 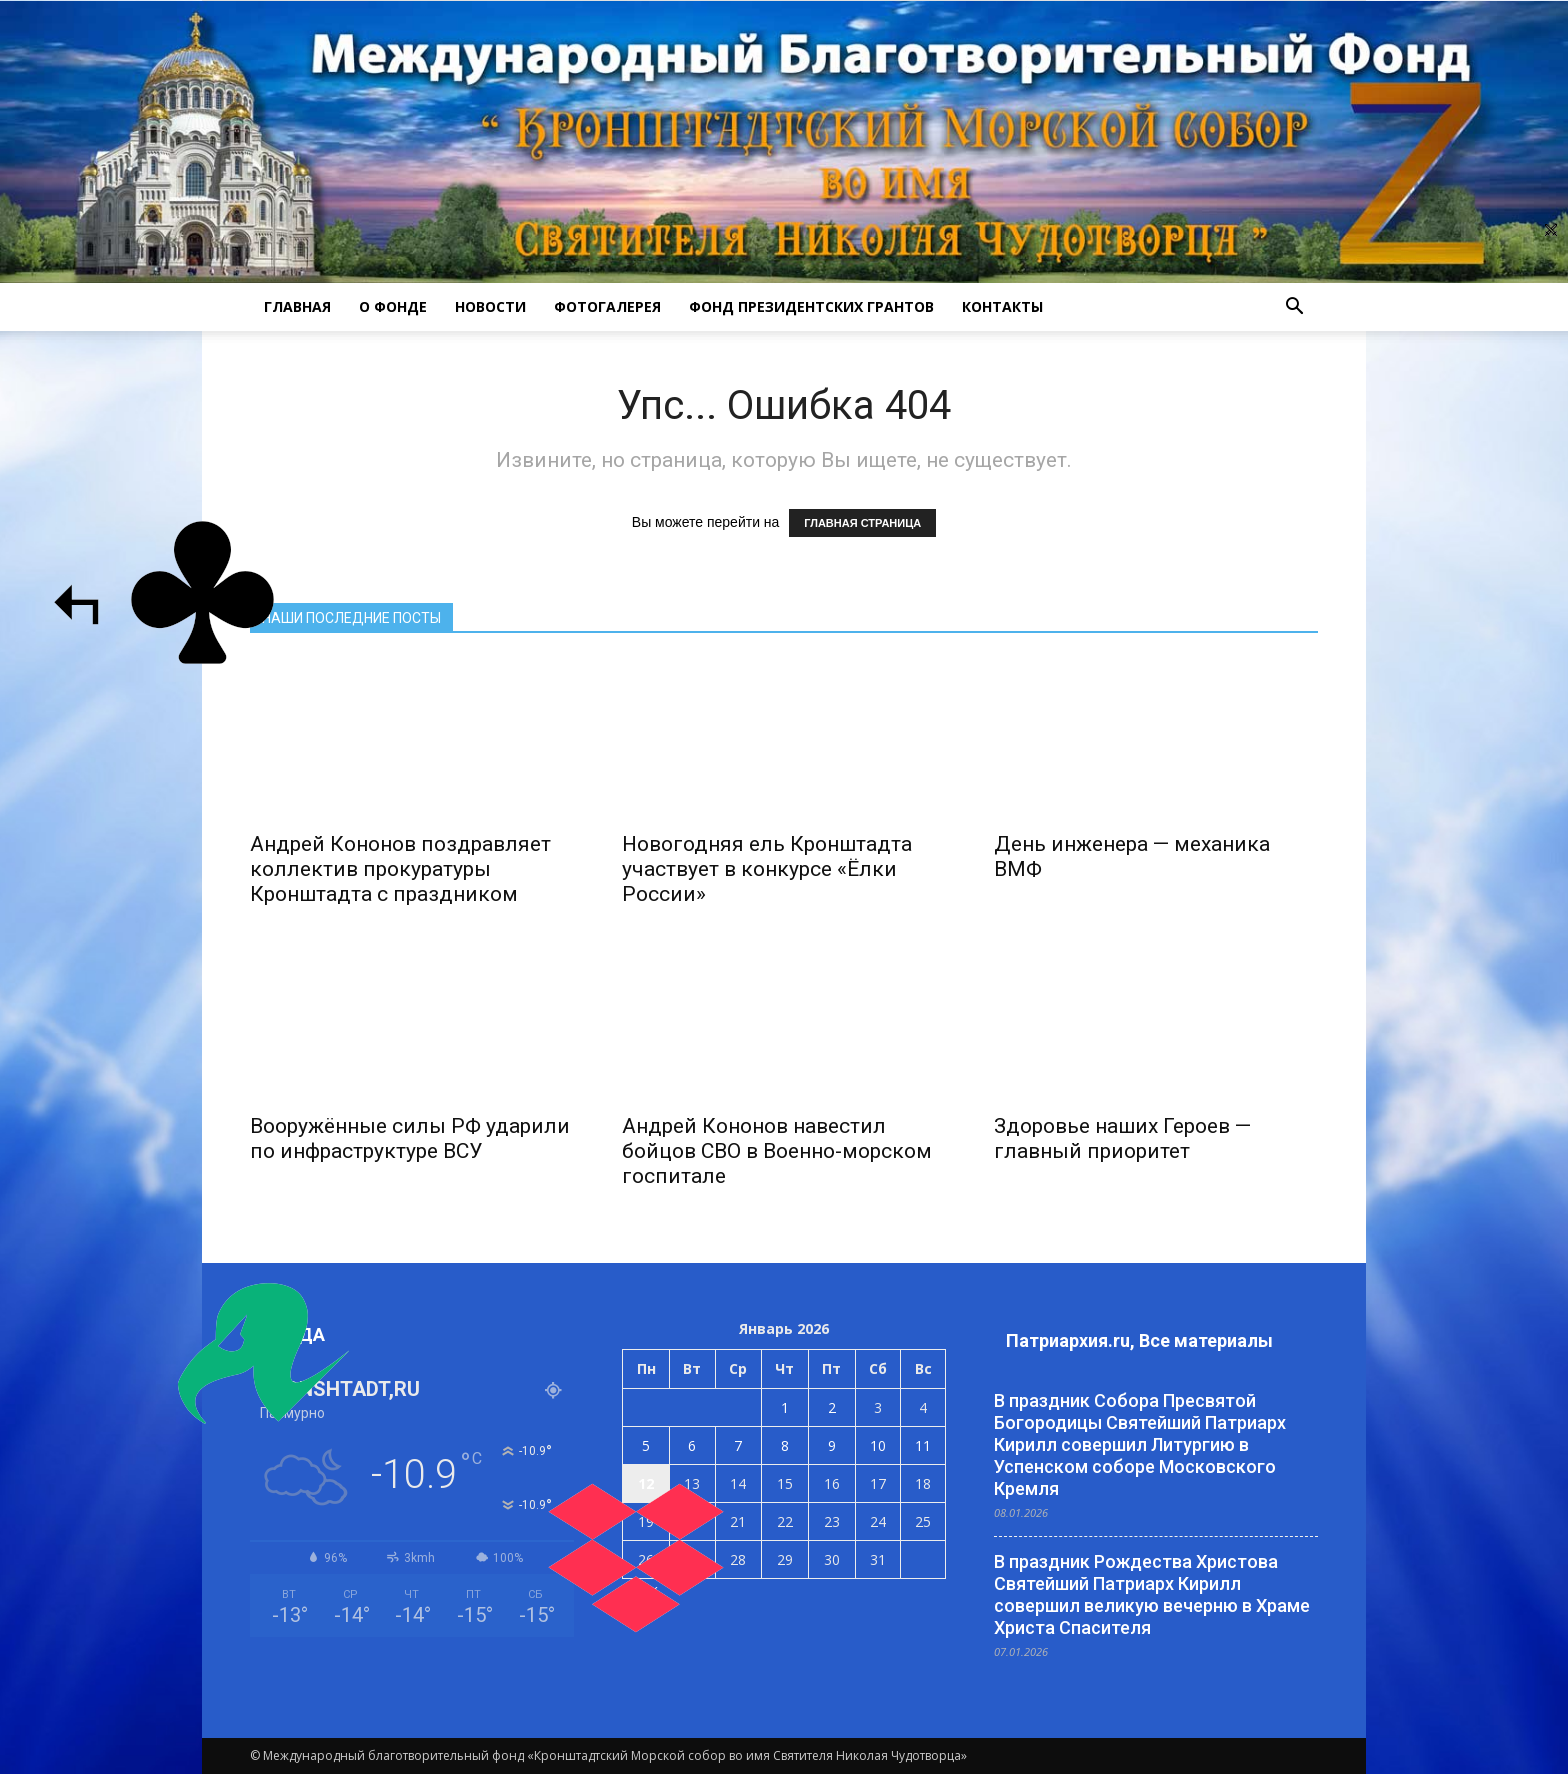 What do you see at coordinates (636, 1558) in the screenshot?
I see `open Dropbox cloud storage` at bounding box center [636, 1558].